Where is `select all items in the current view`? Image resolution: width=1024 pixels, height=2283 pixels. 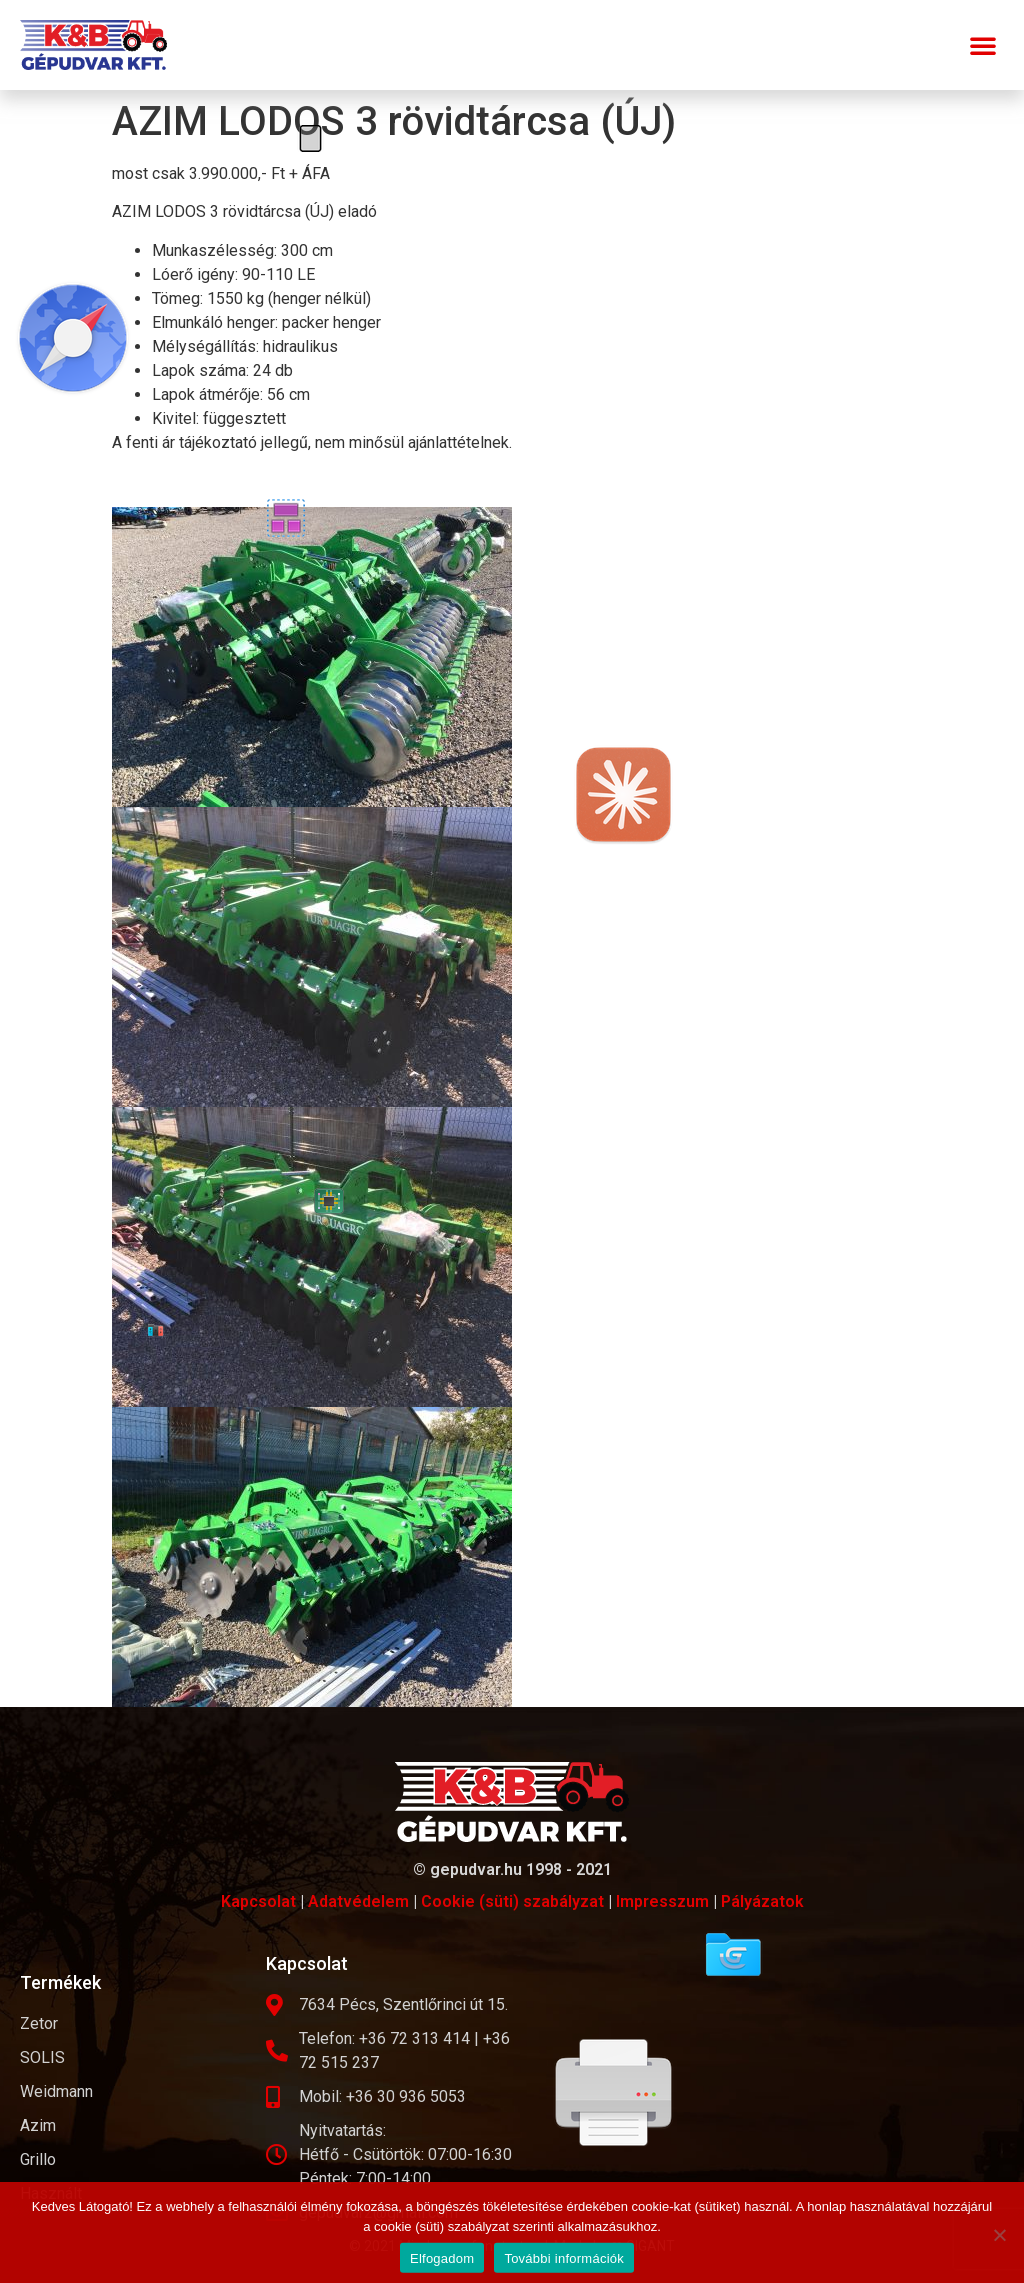
select all items in the current view is located at coordinates (286, 518).